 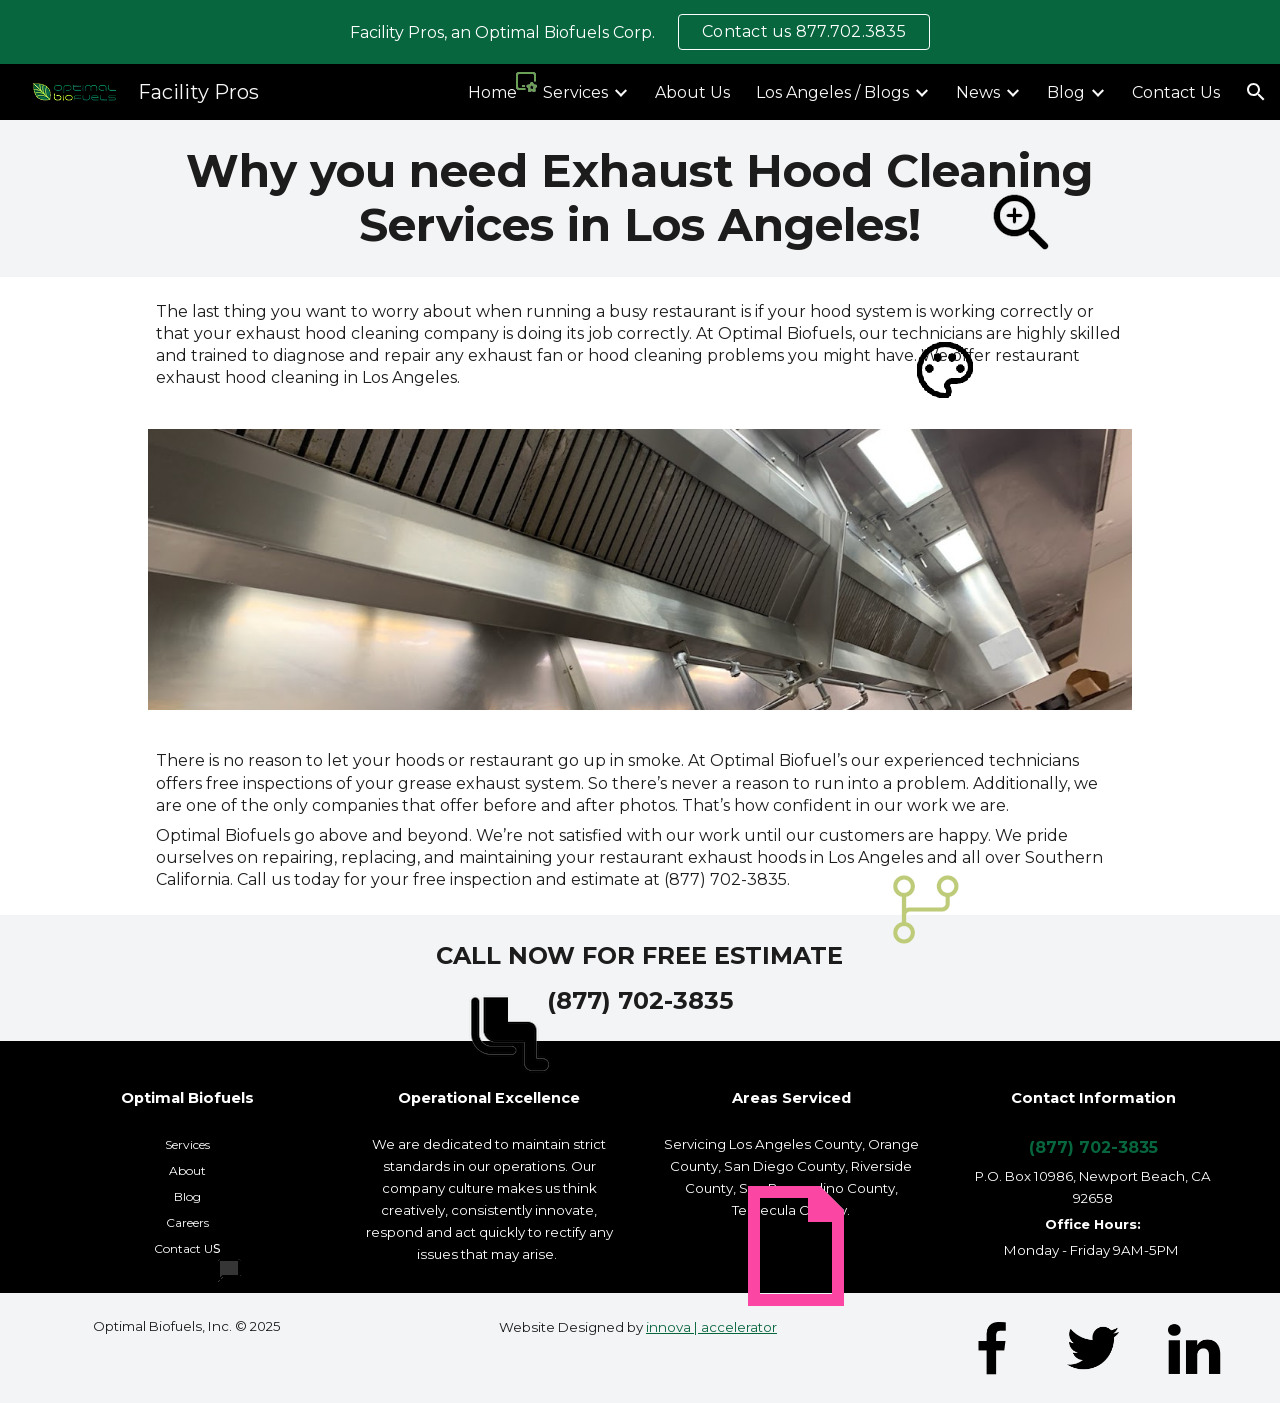 What do you see at coordinates (229, 1270) in the screenshot?
I see `open chat or messaging` at bounding box center [229, 1270].